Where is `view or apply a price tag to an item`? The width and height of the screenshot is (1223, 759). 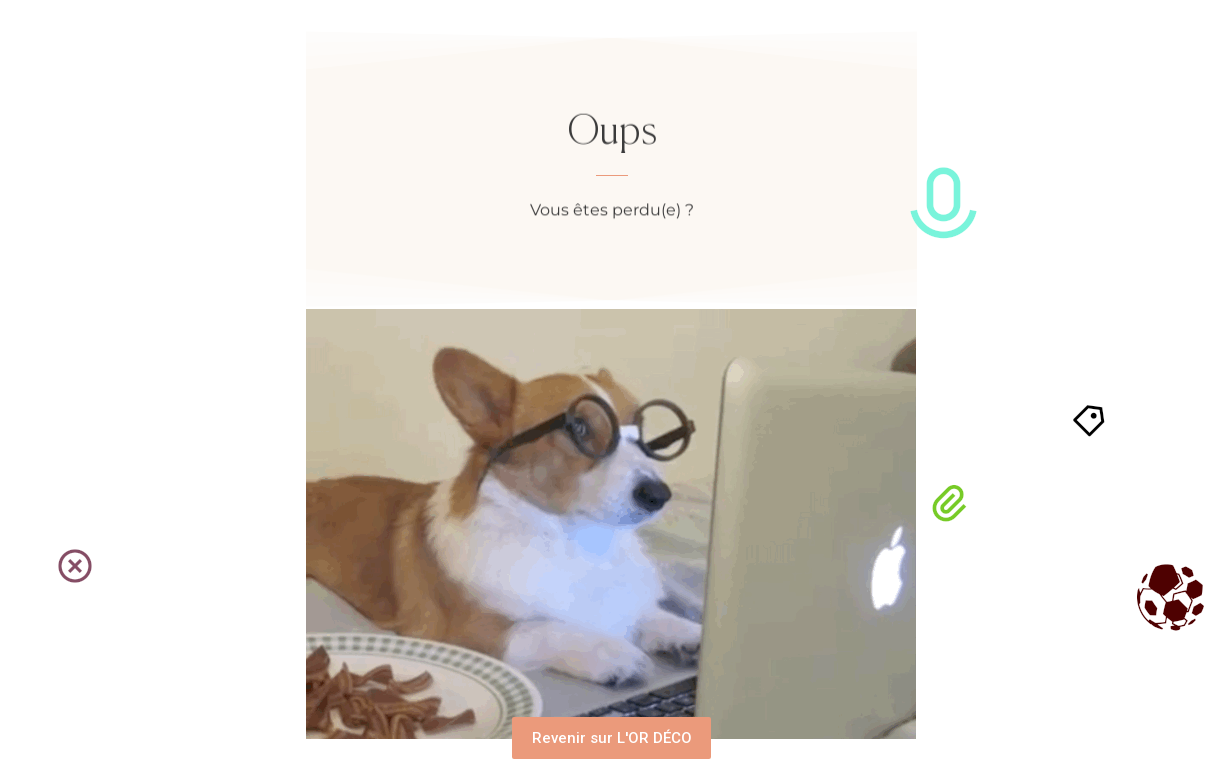 view or apply a price tag to an item is located at coordinates (1089, 420).